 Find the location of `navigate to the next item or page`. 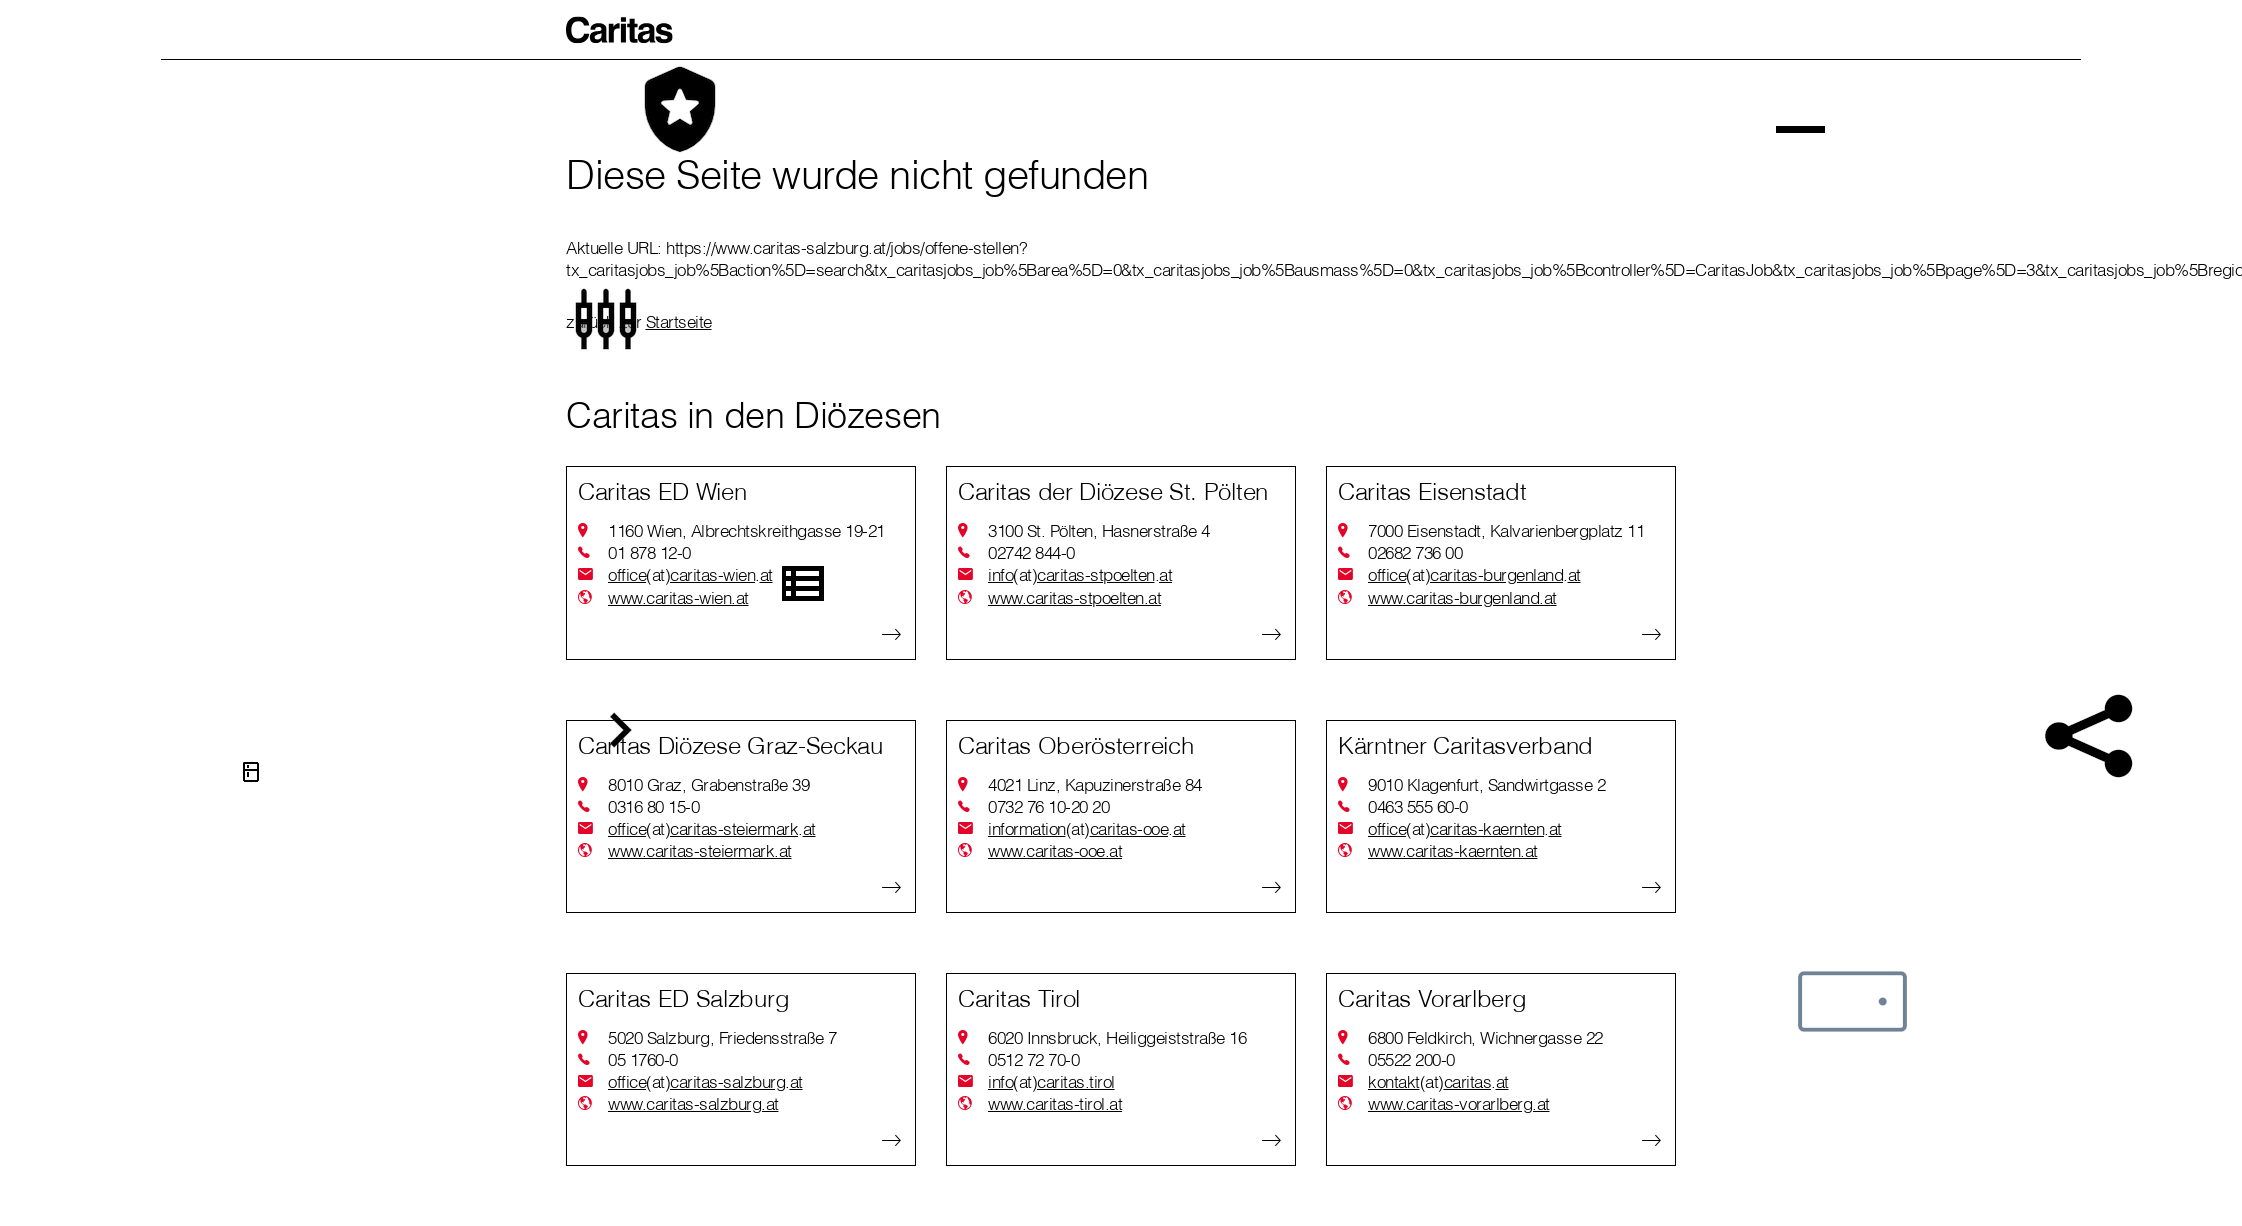

navigate to the next item or page is located at coordinates (620, 730).